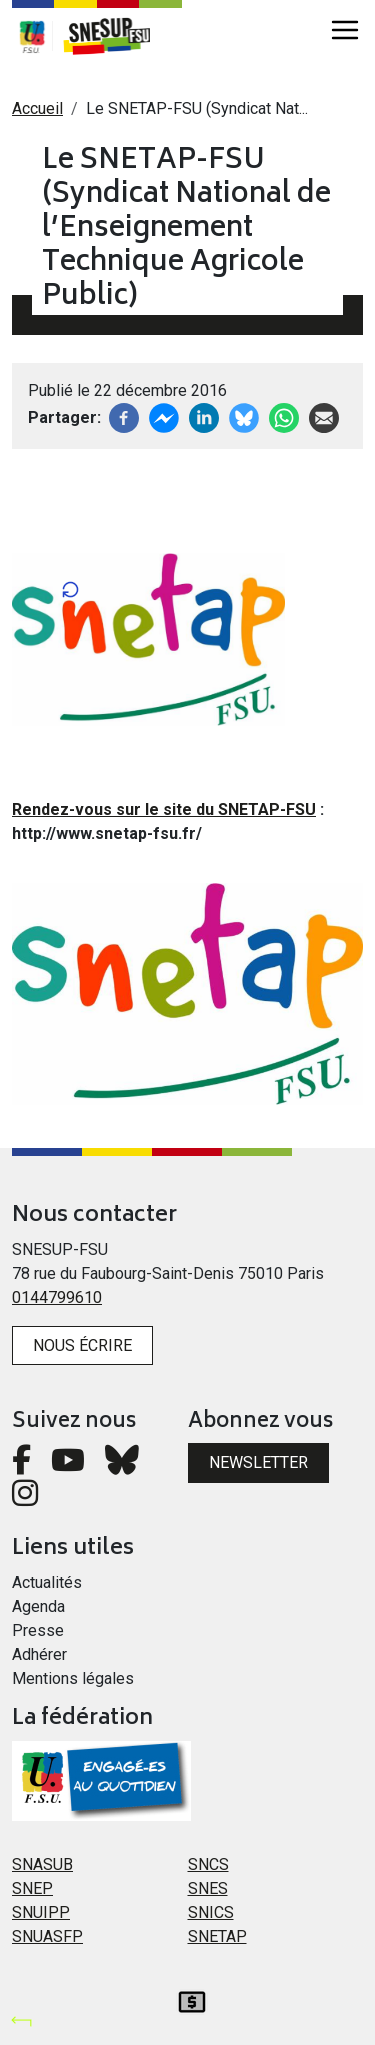 This screenshot has height=2045, width=375. Describe the element at coordinates (70, 589) in the screenshot. I see `rotate image or content clockwise` at that location.